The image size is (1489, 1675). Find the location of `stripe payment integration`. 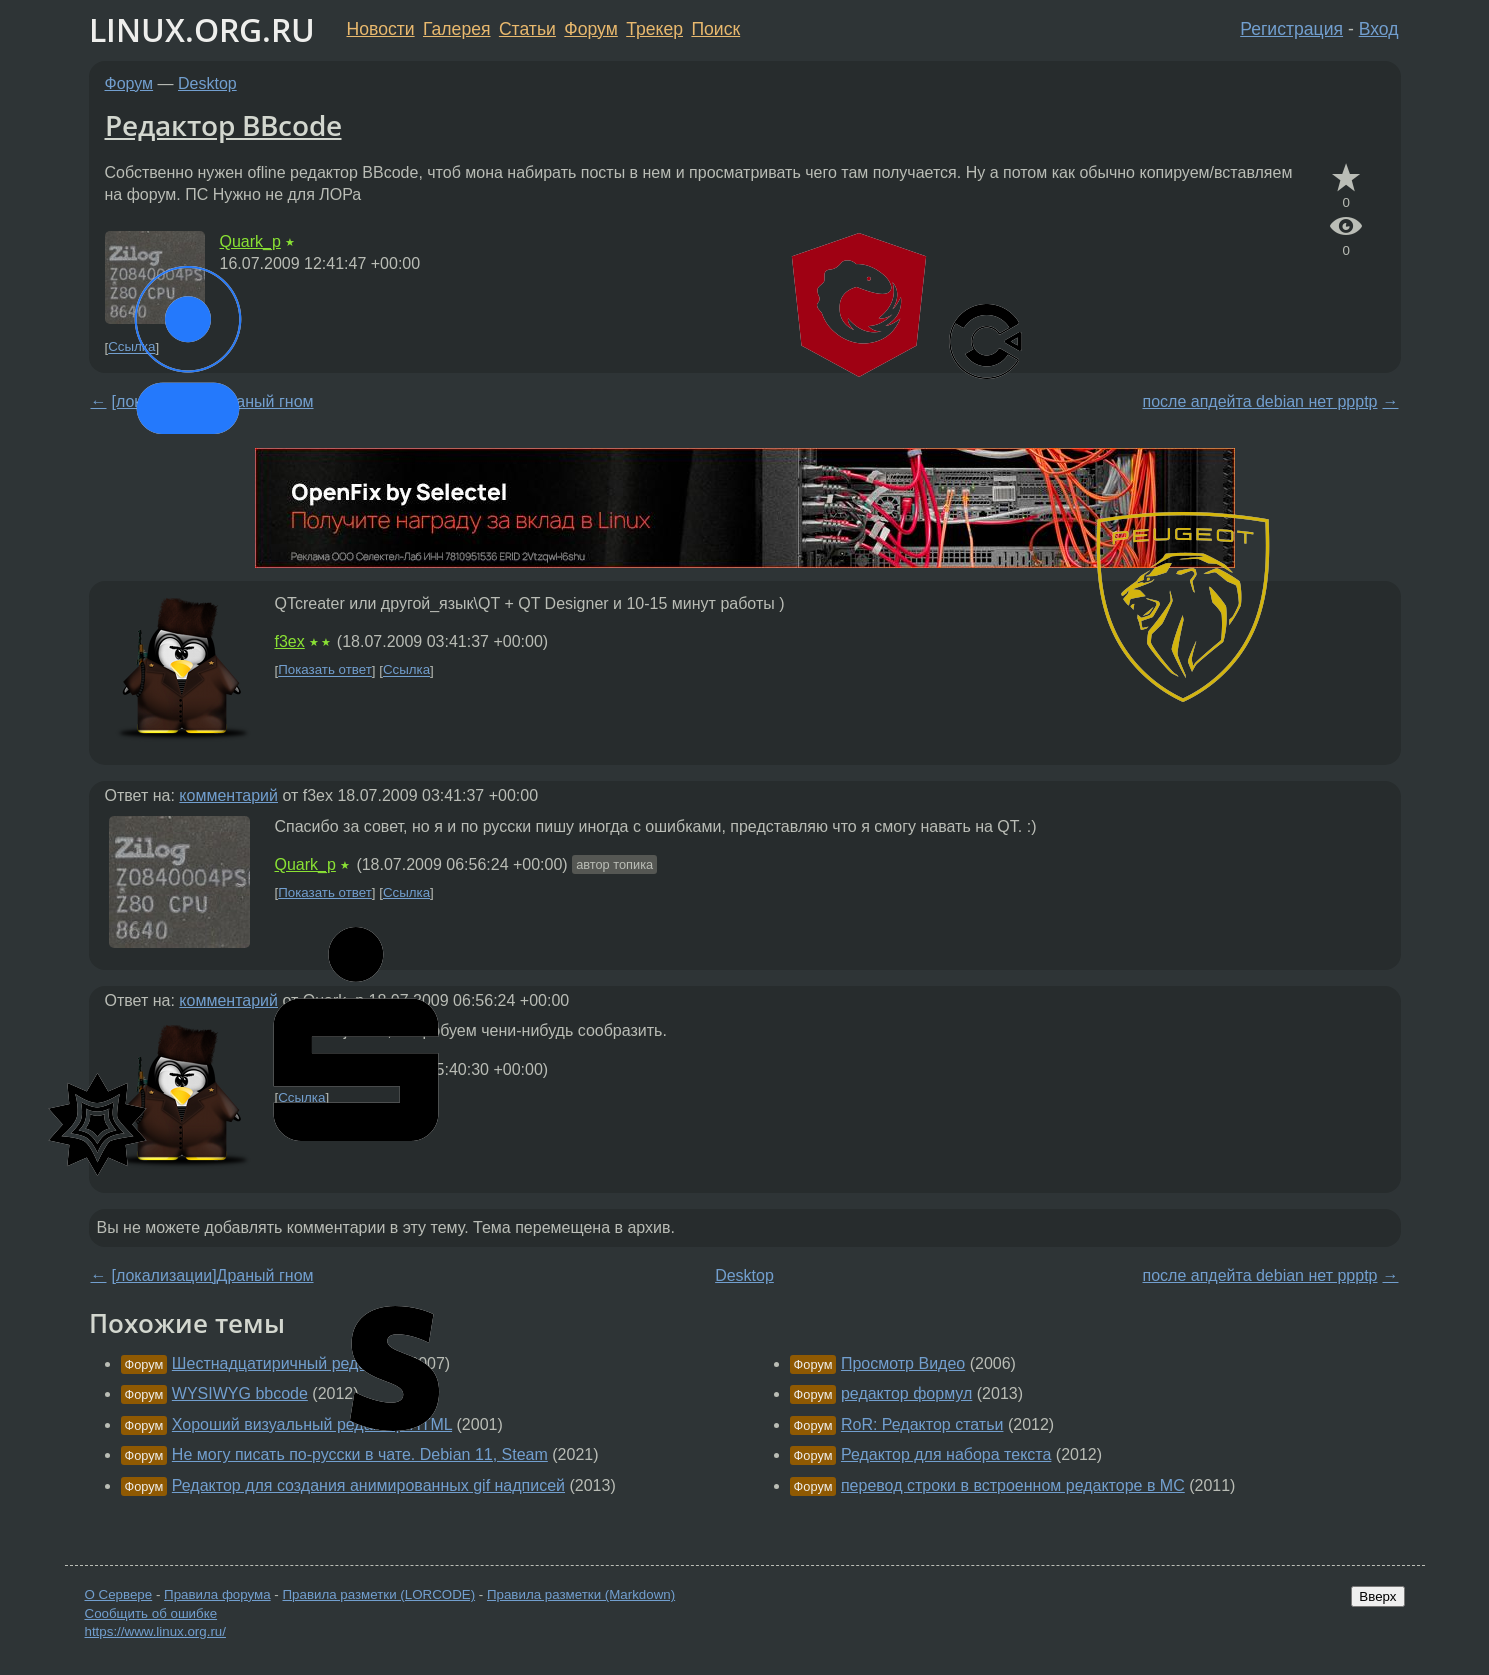

stripe payment integration is located at coordinates (394, 1368).